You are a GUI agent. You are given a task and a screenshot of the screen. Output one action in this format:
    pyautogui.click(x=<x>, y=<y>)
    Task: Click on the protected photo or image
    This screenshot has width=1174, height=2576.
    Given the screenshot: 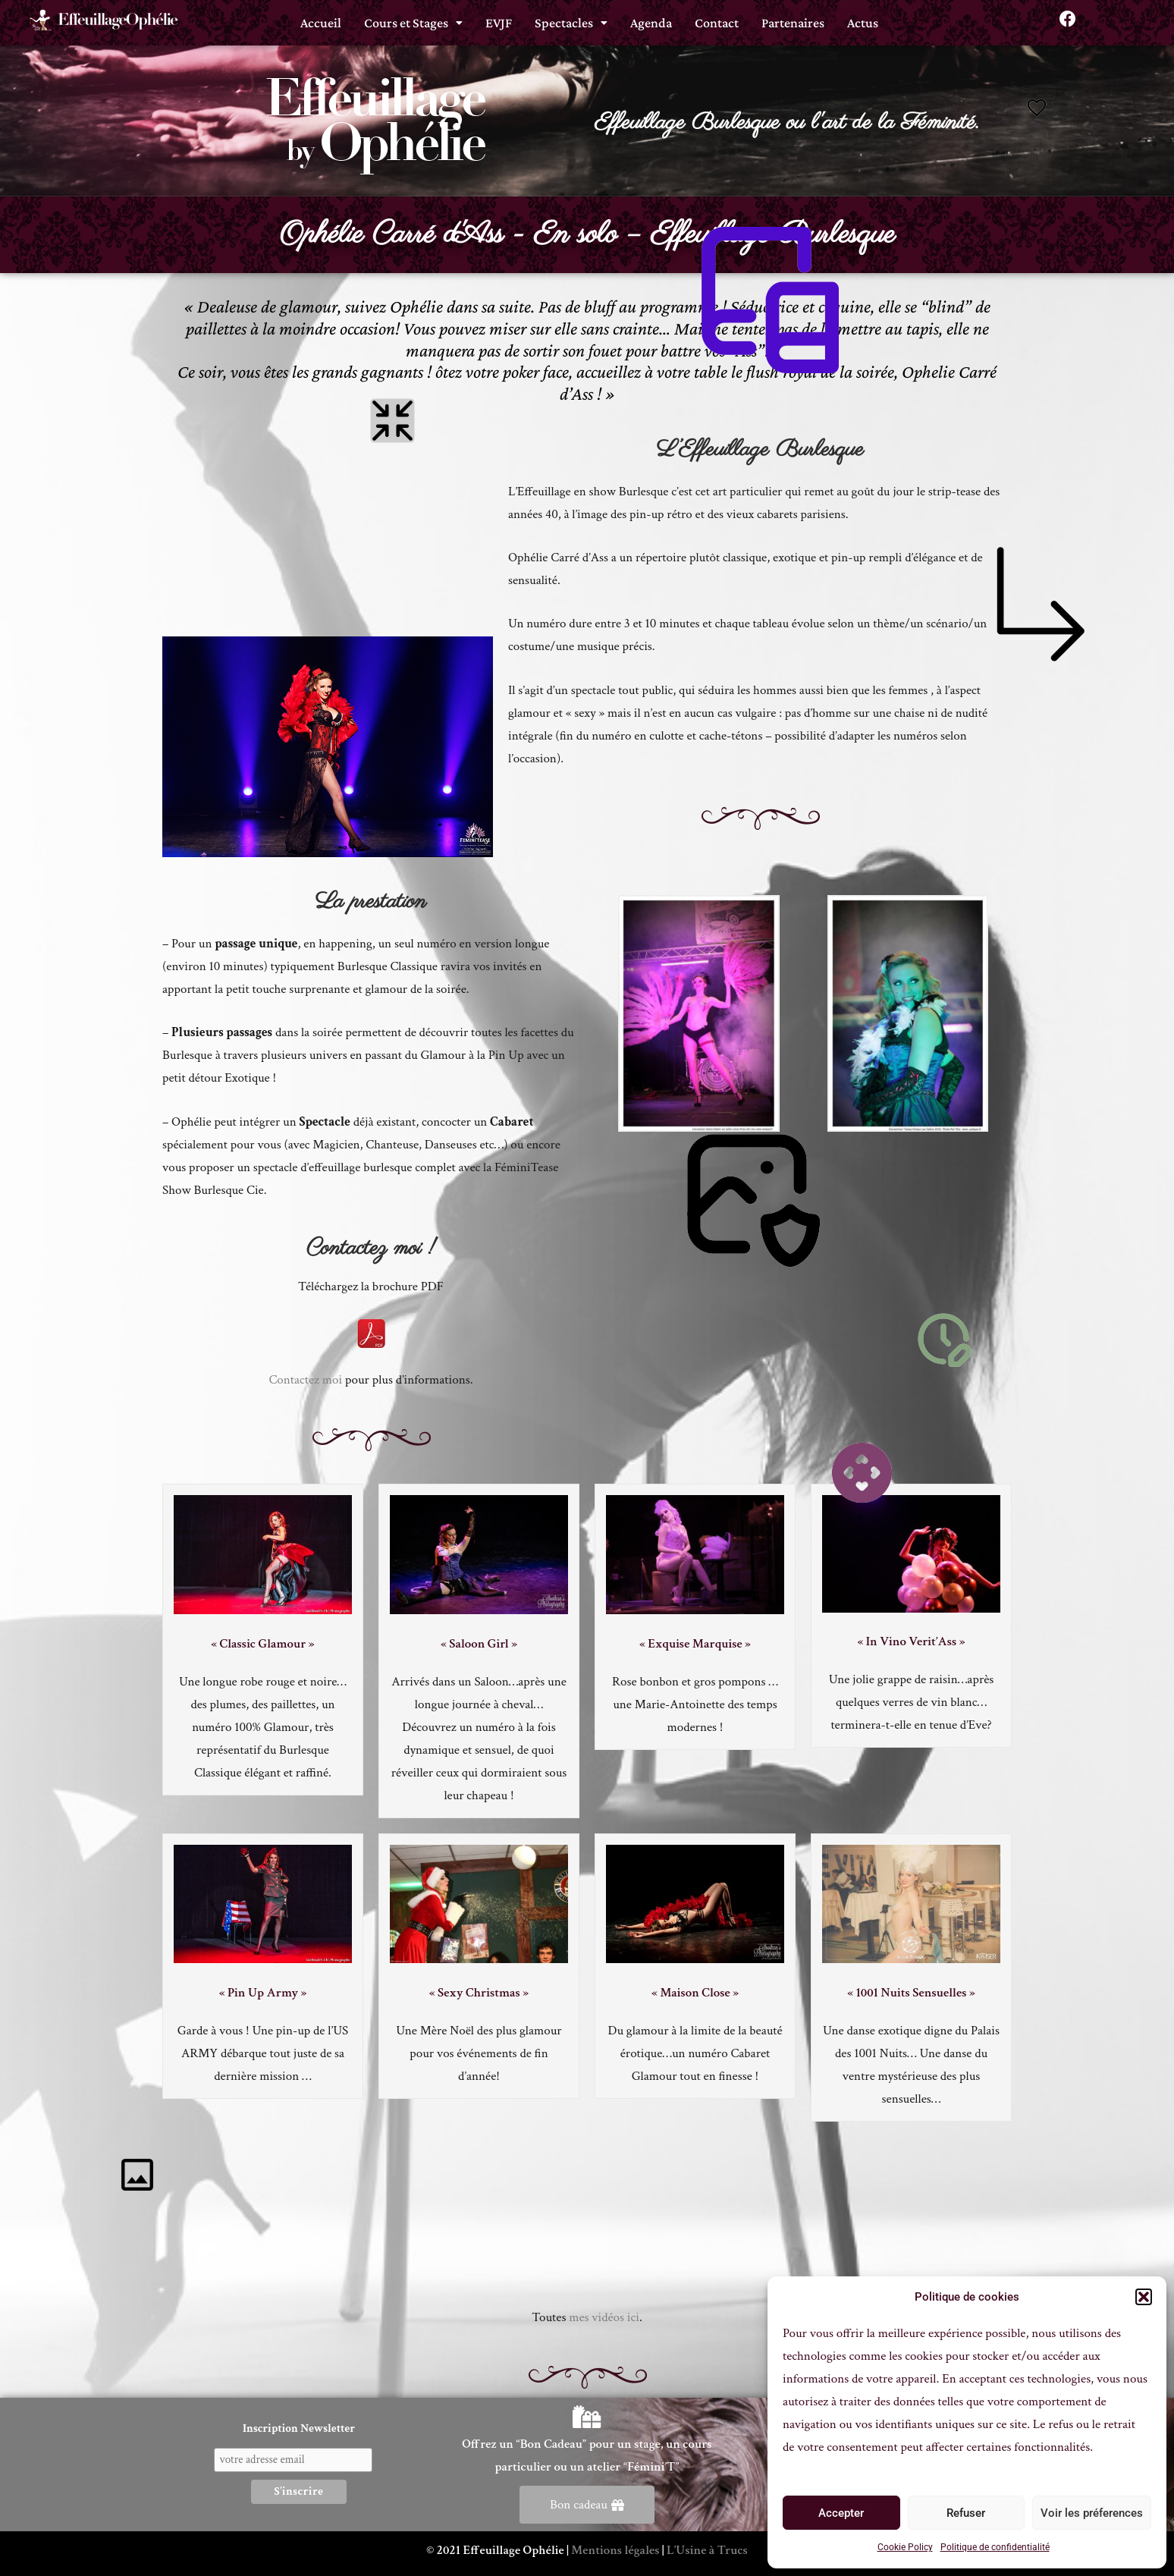 What is the action you would take?
    pyautogui.click(x=747, y=1194)
    